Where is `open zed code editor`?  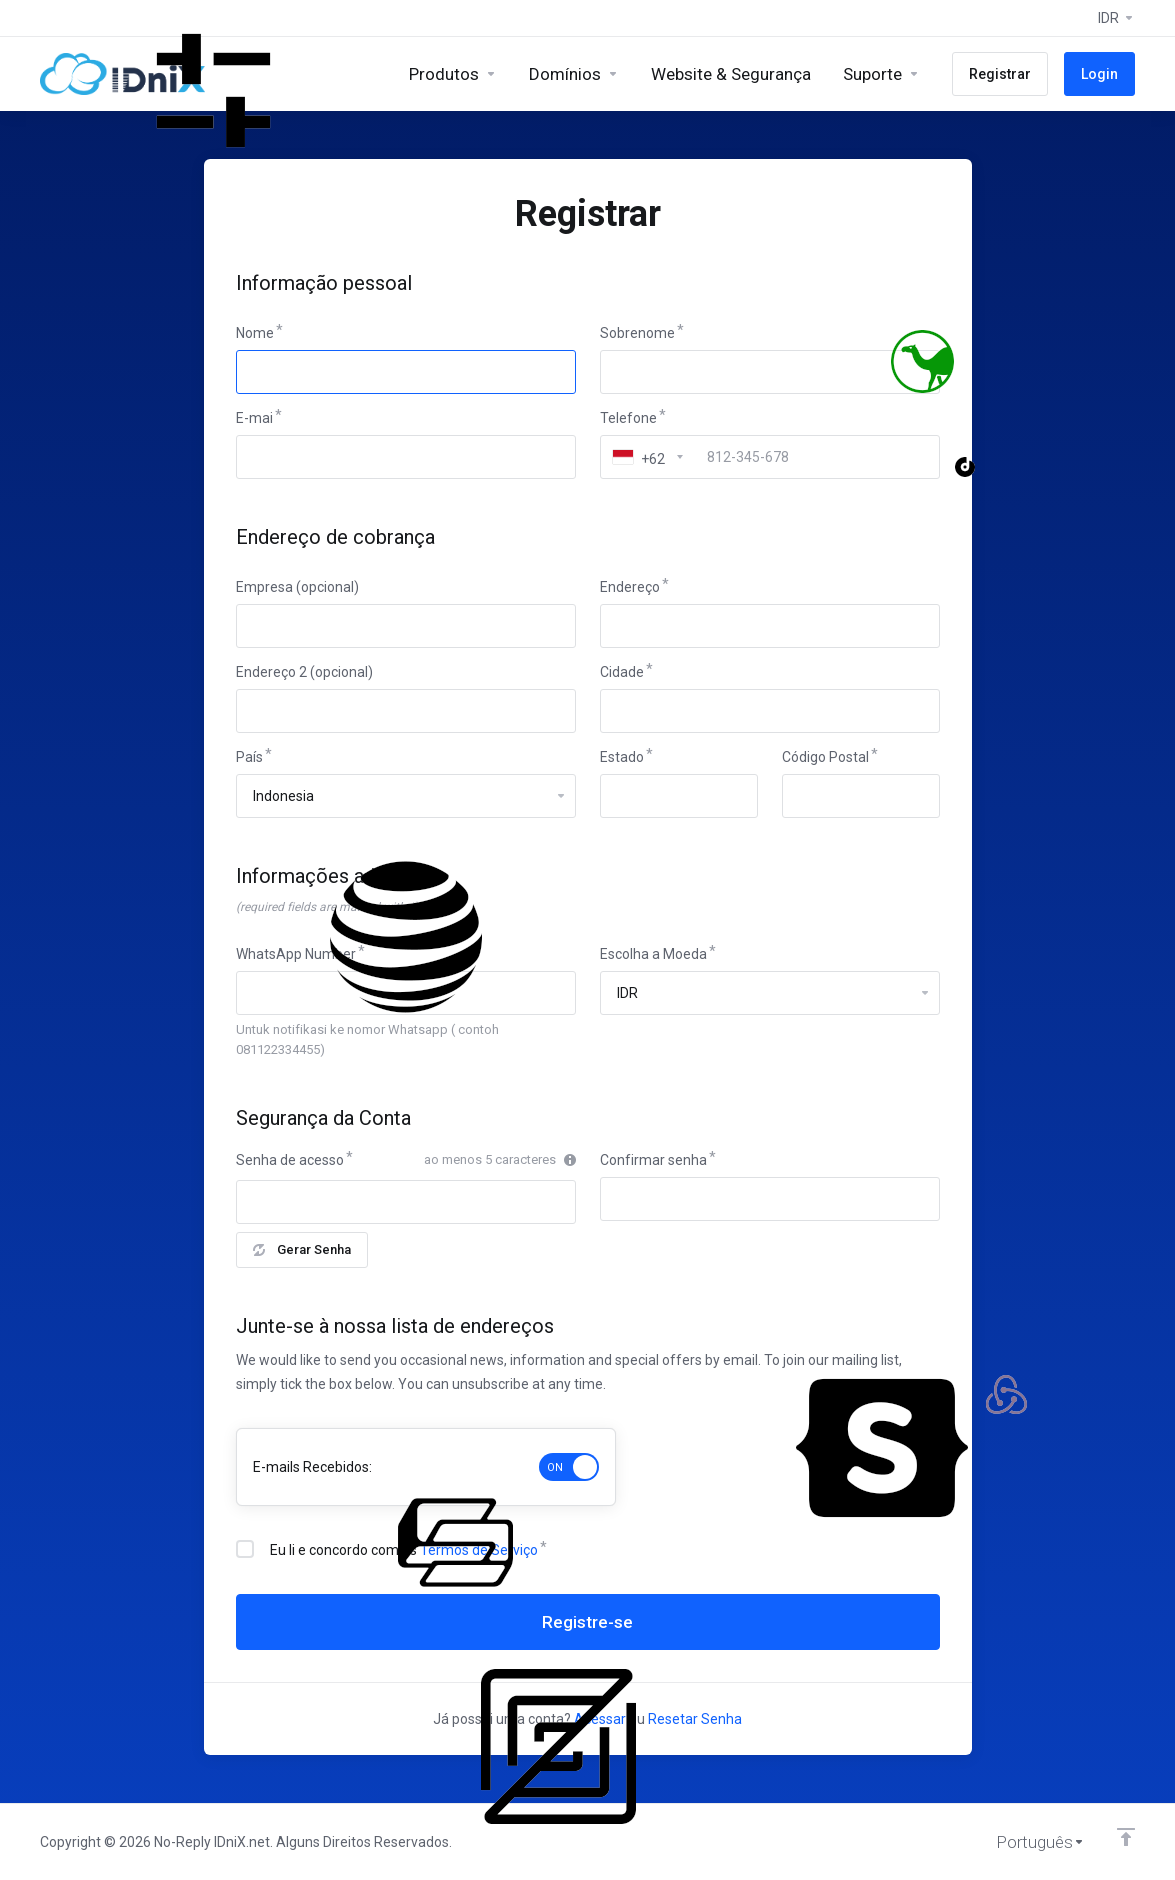
open zed code editor is located at coordinates (558, 1746).